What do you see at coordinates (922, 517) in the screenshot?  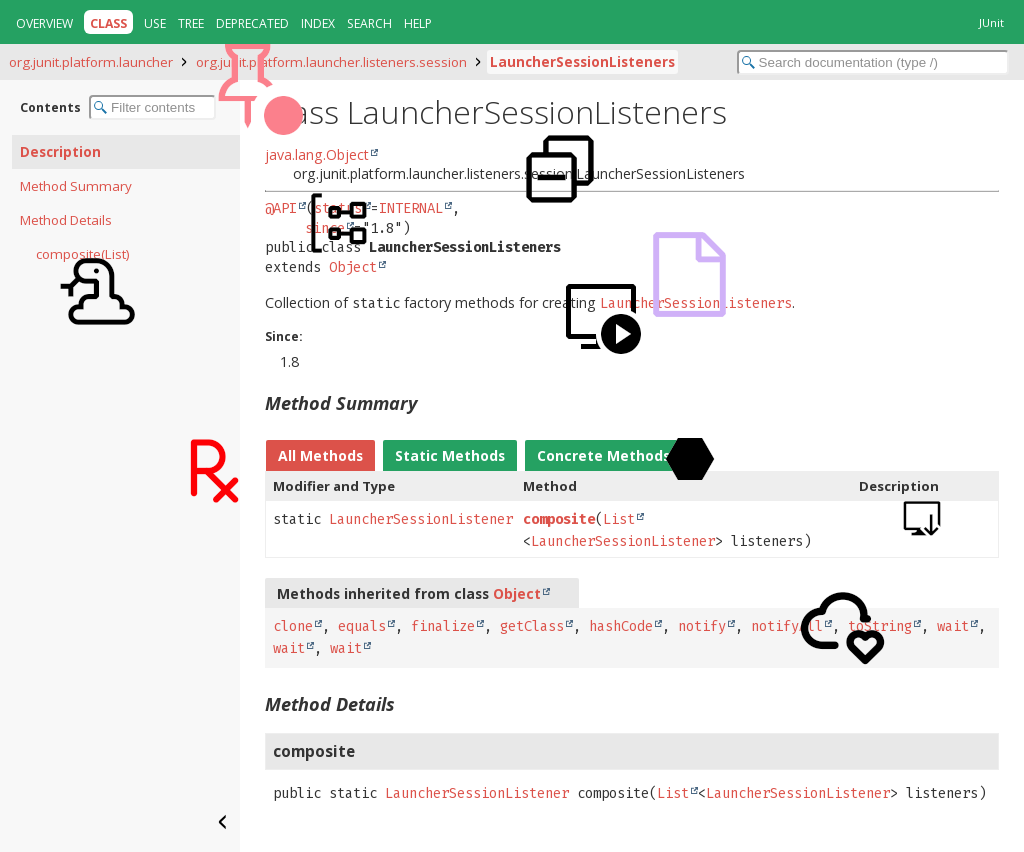 I see `download file to desktop` at bounding box center [922, 517].